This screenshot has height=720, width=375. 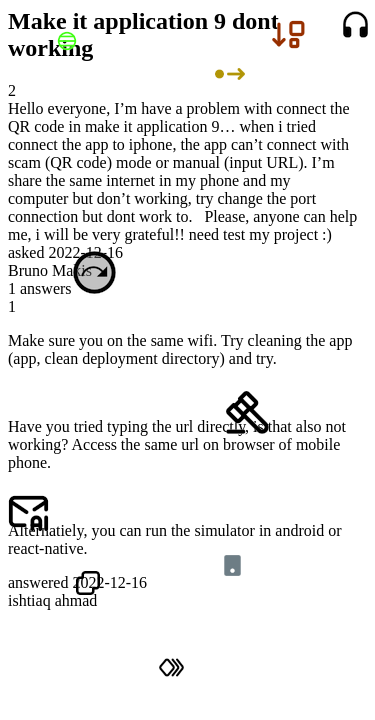 What do you see at coordinates (94, 272) in the screenshot?
I see `skip to the next scheduled item or plan` at bounding box center [94, 272].